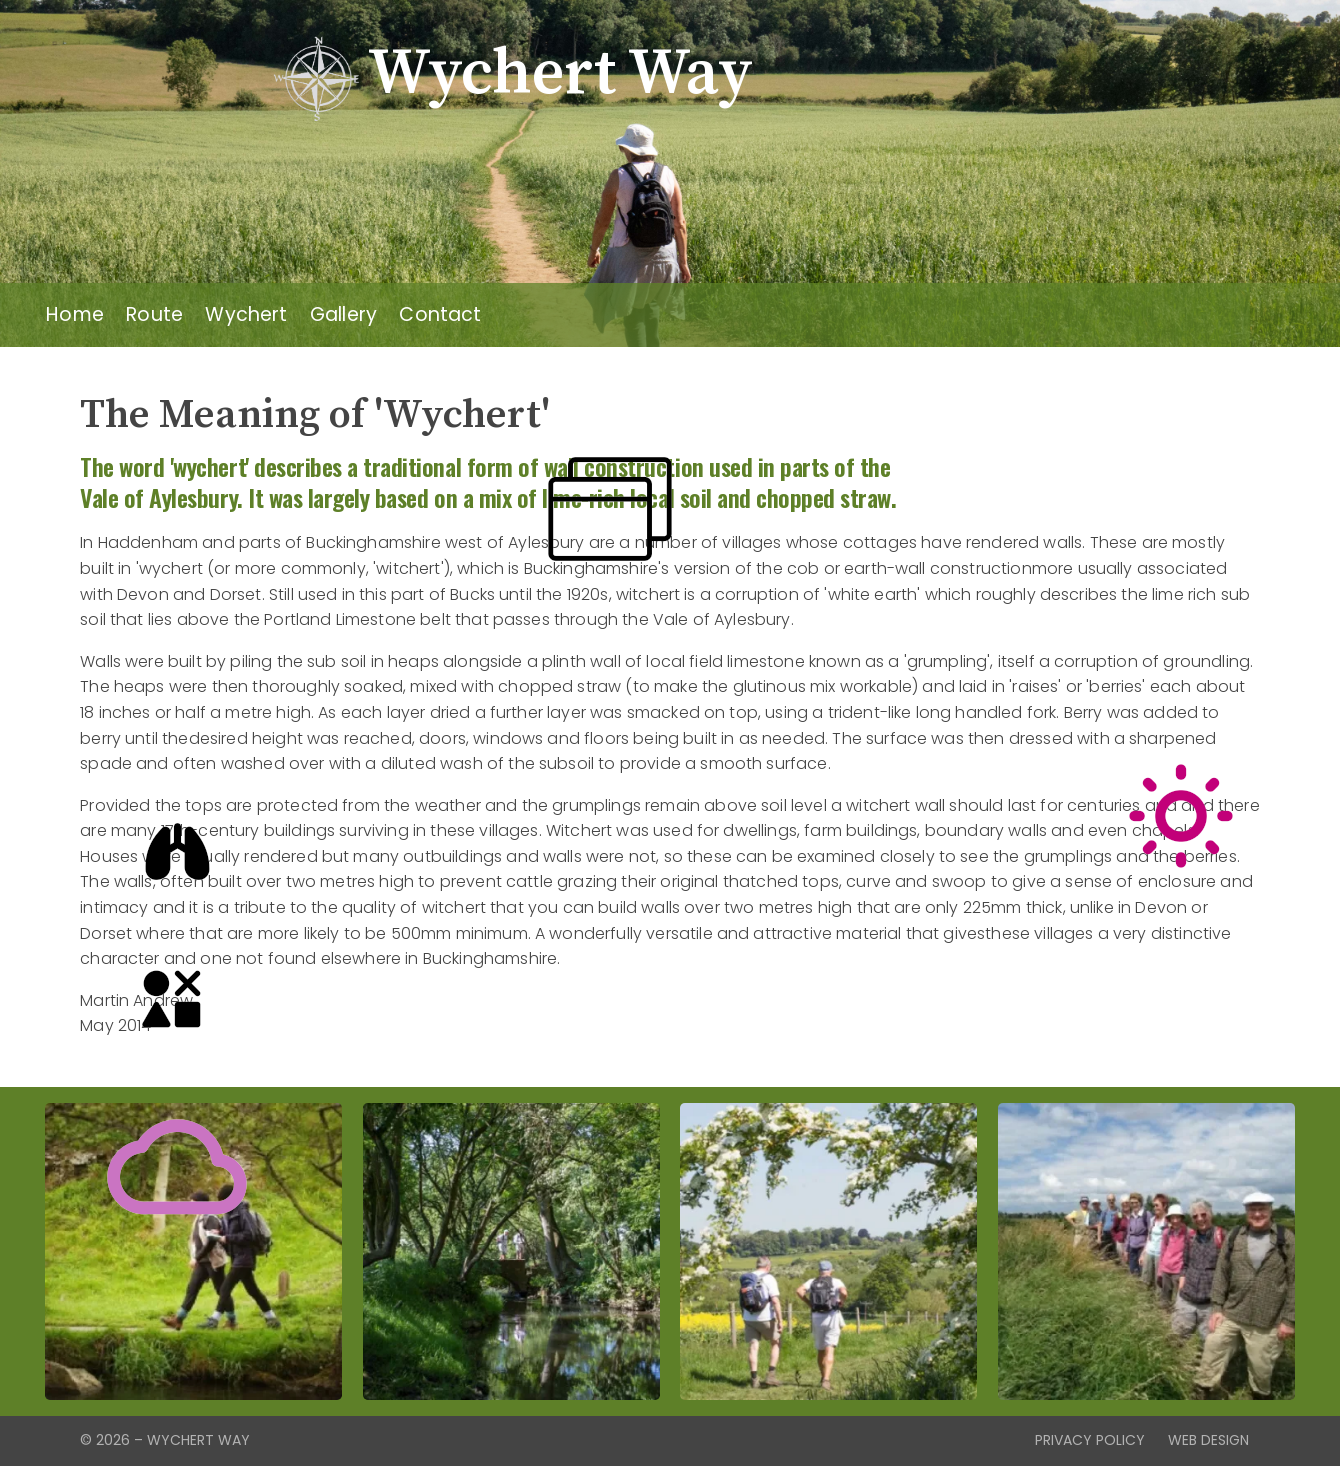 This screenshot has width=1340, height=1466. I want to click on access respiratory health information, so click(177, 851).